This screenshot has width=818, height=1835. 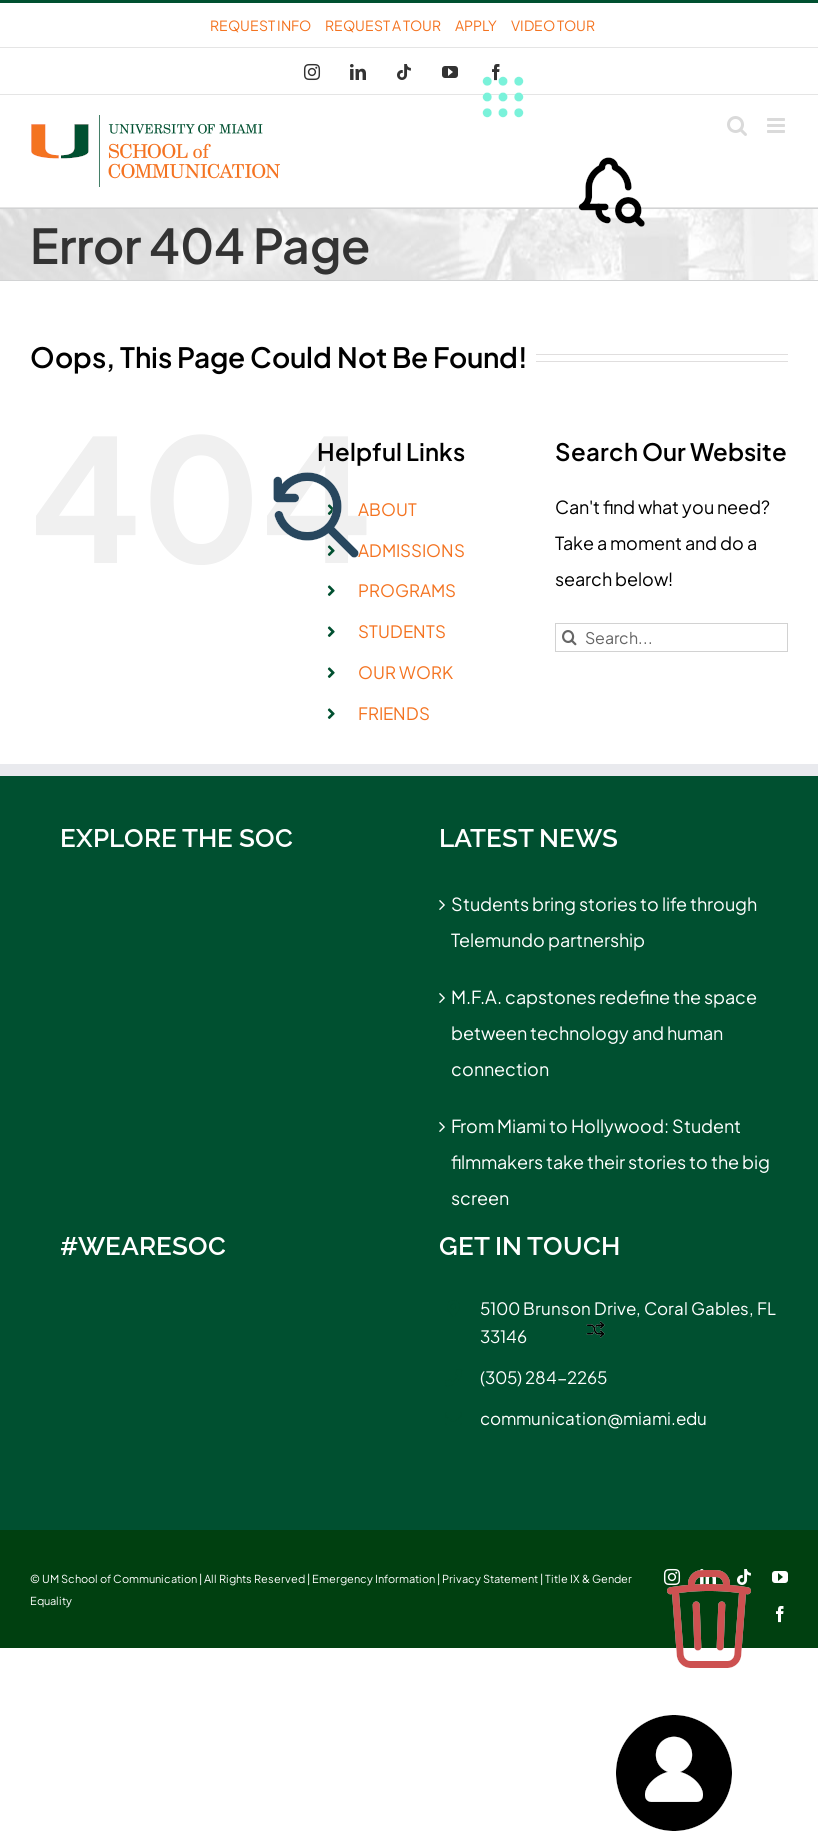 I want to click on open app drawer or launcher, so click(x=503, y=97).